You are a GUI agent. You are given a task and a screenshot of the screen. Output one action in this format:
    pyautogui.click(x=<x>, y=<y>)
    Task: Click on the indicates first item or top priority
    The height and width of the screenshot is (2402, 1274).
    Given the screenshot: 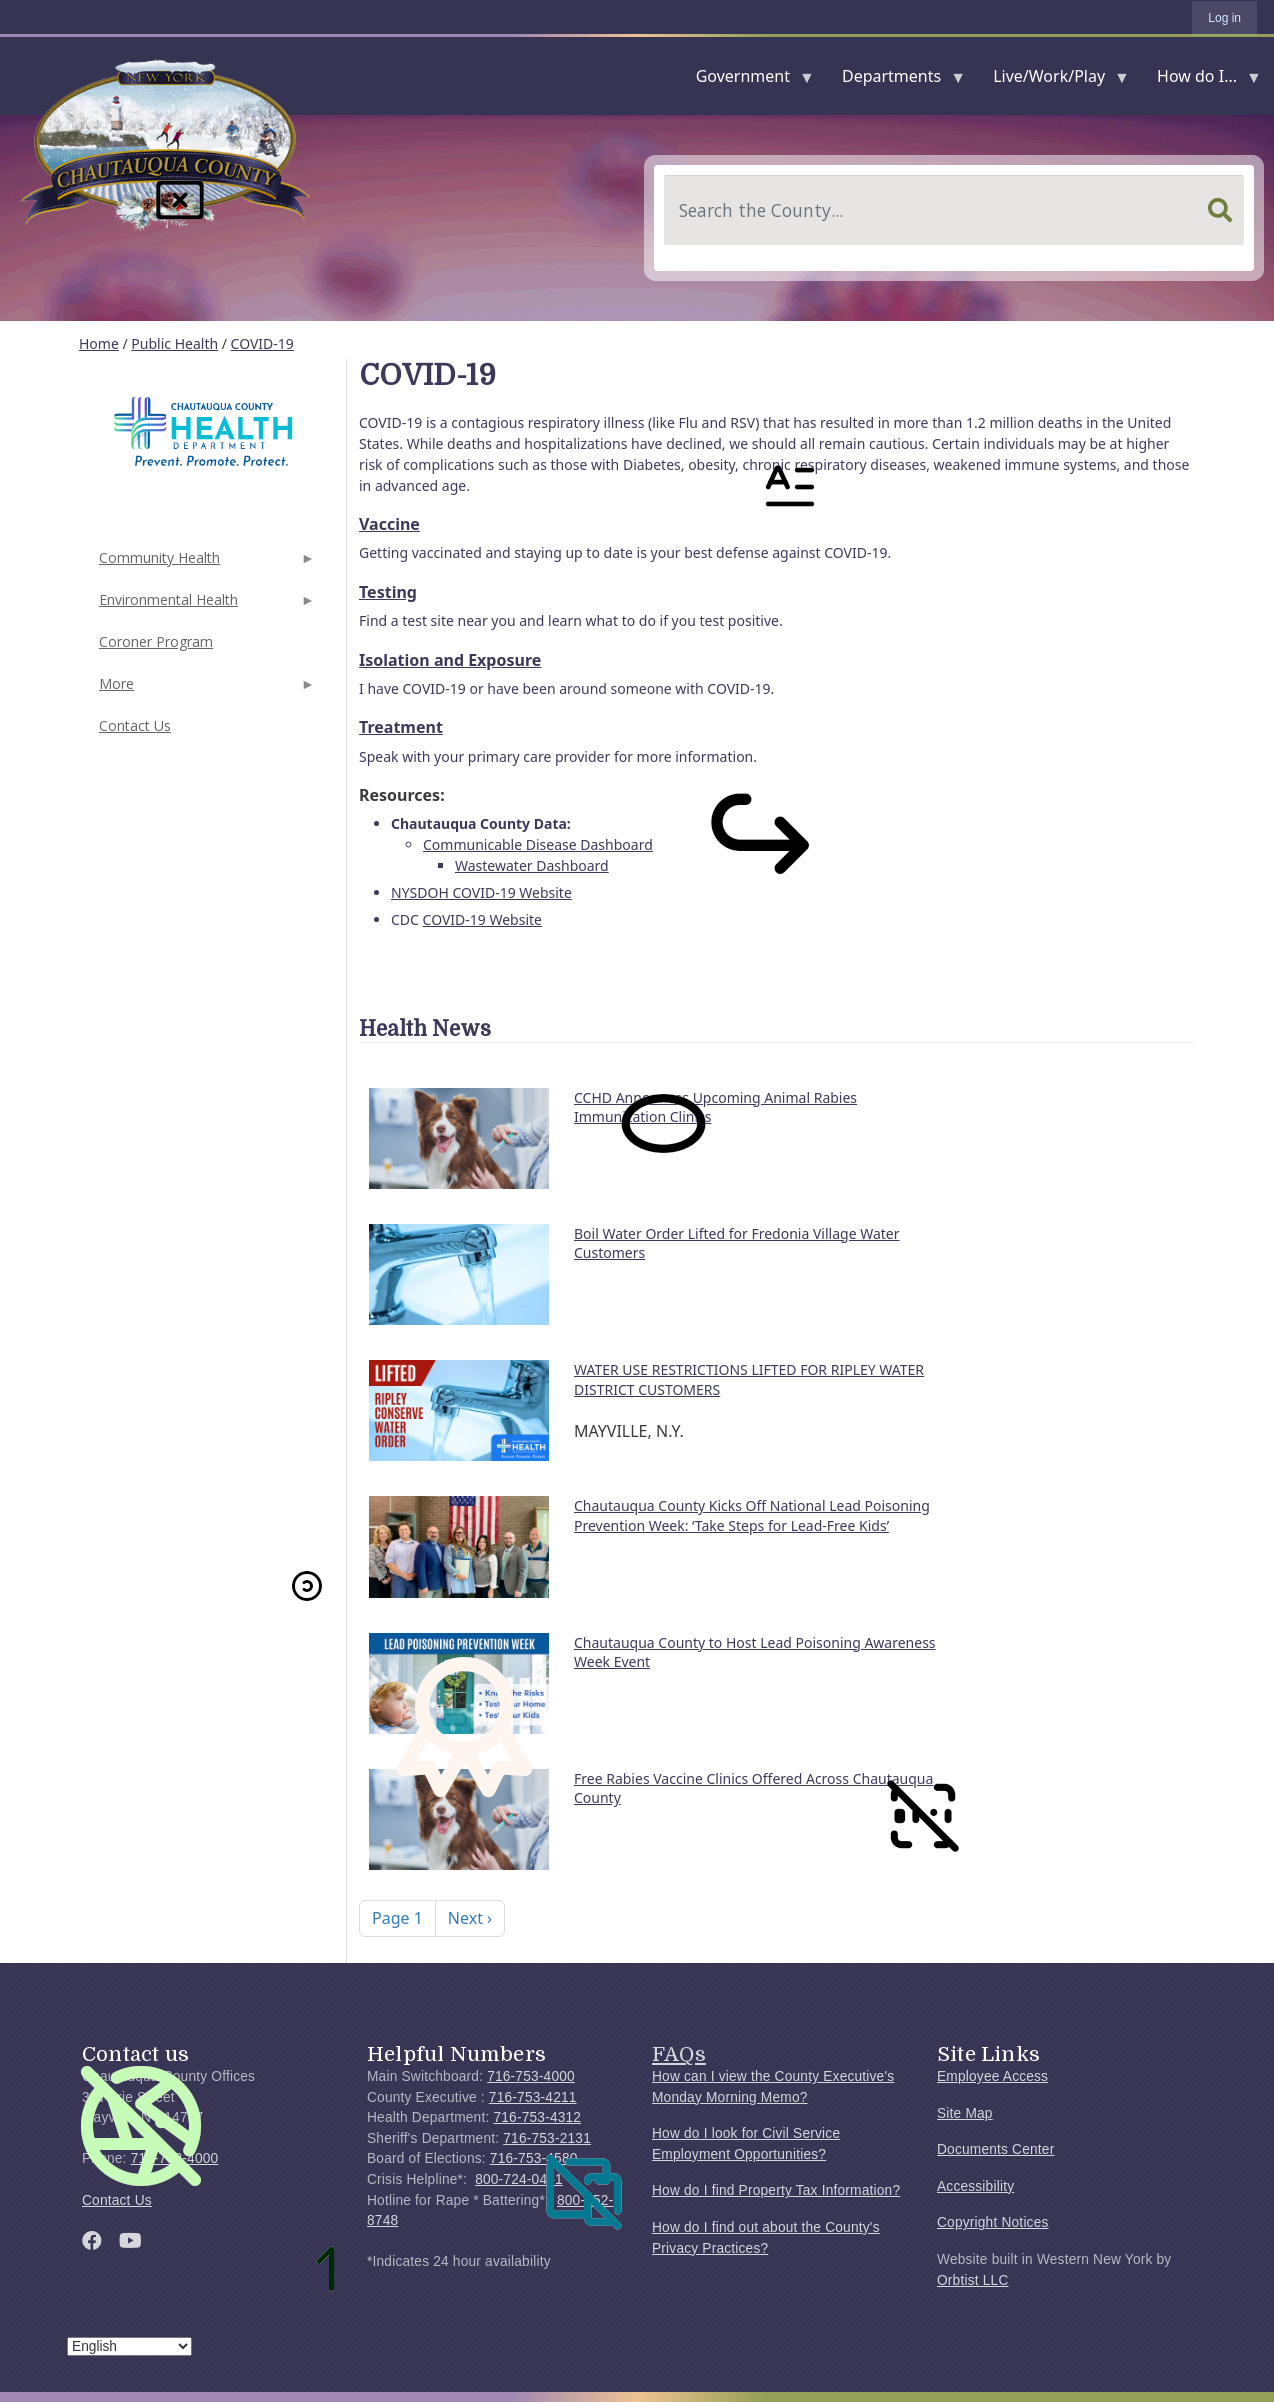 What is the action you would take?
    pyautogui.click(x=329, y=2269)
    